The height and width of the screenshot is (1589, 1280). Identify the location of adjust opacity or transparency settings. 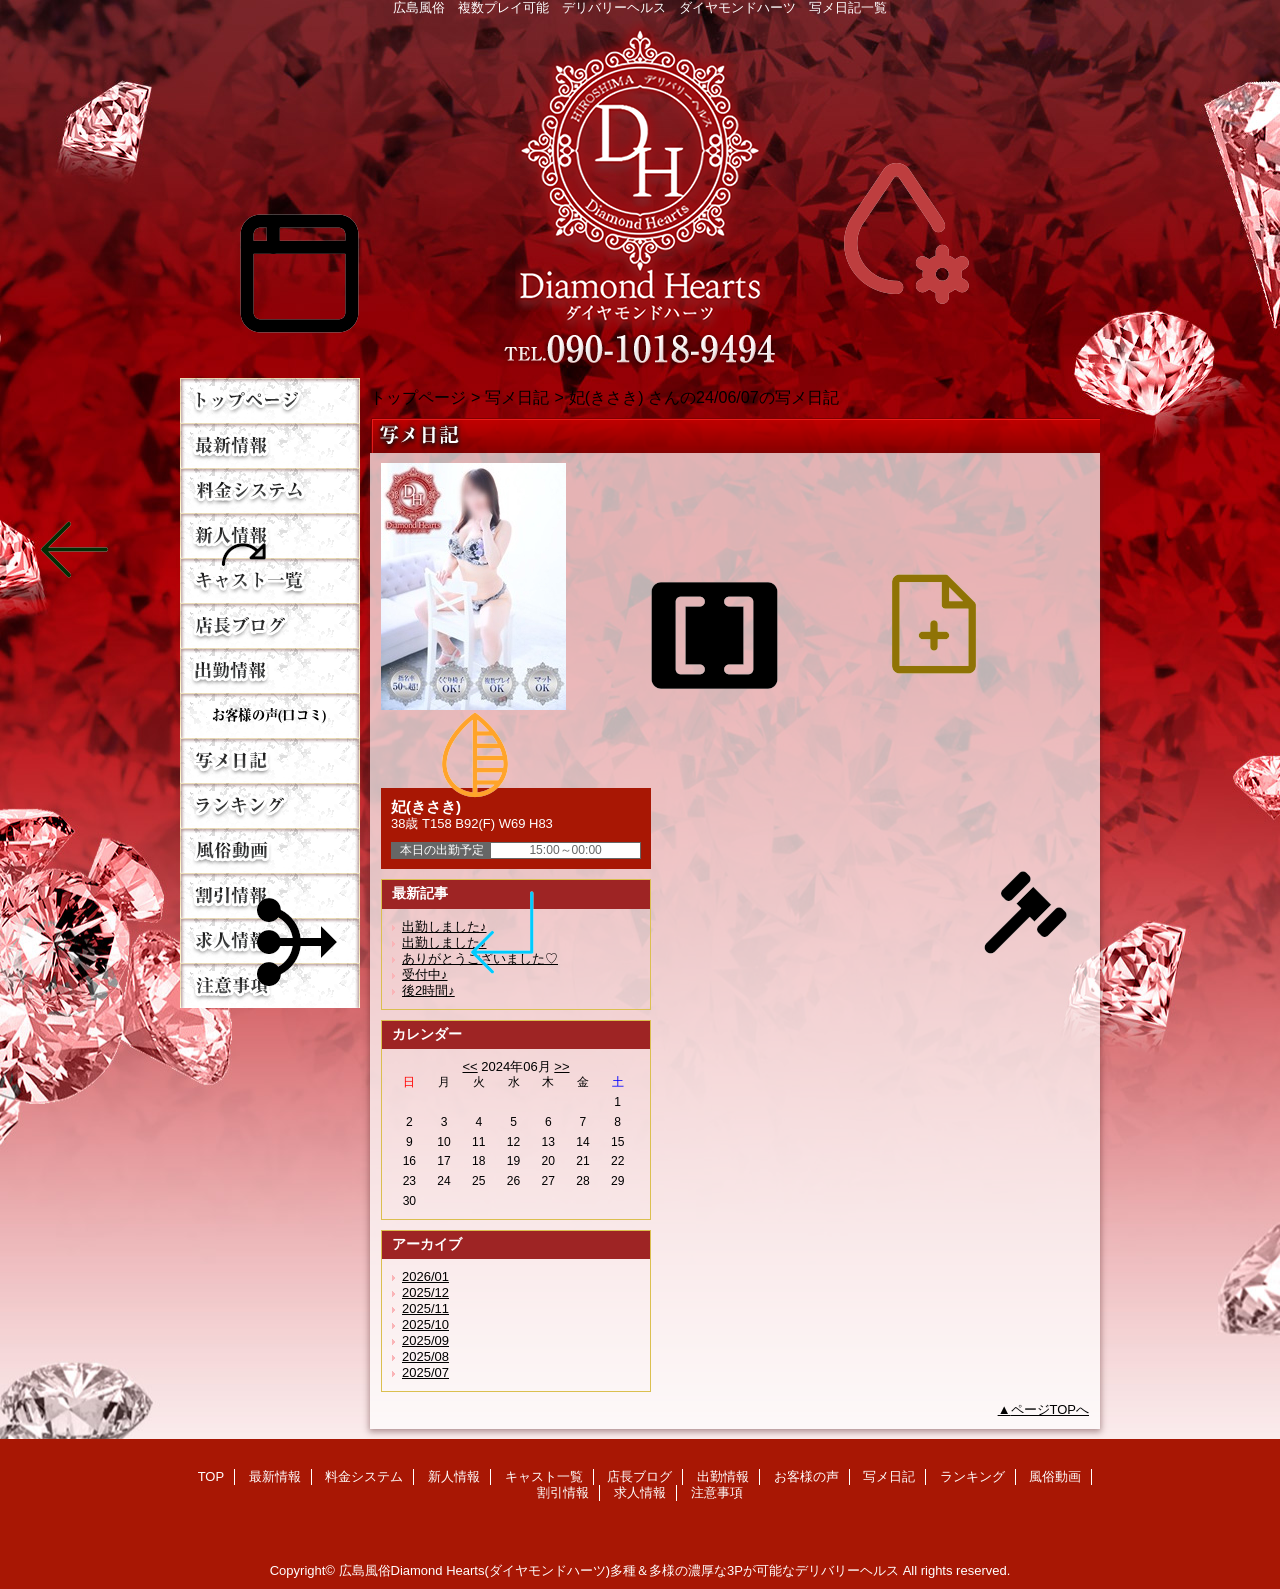
(475, 758).